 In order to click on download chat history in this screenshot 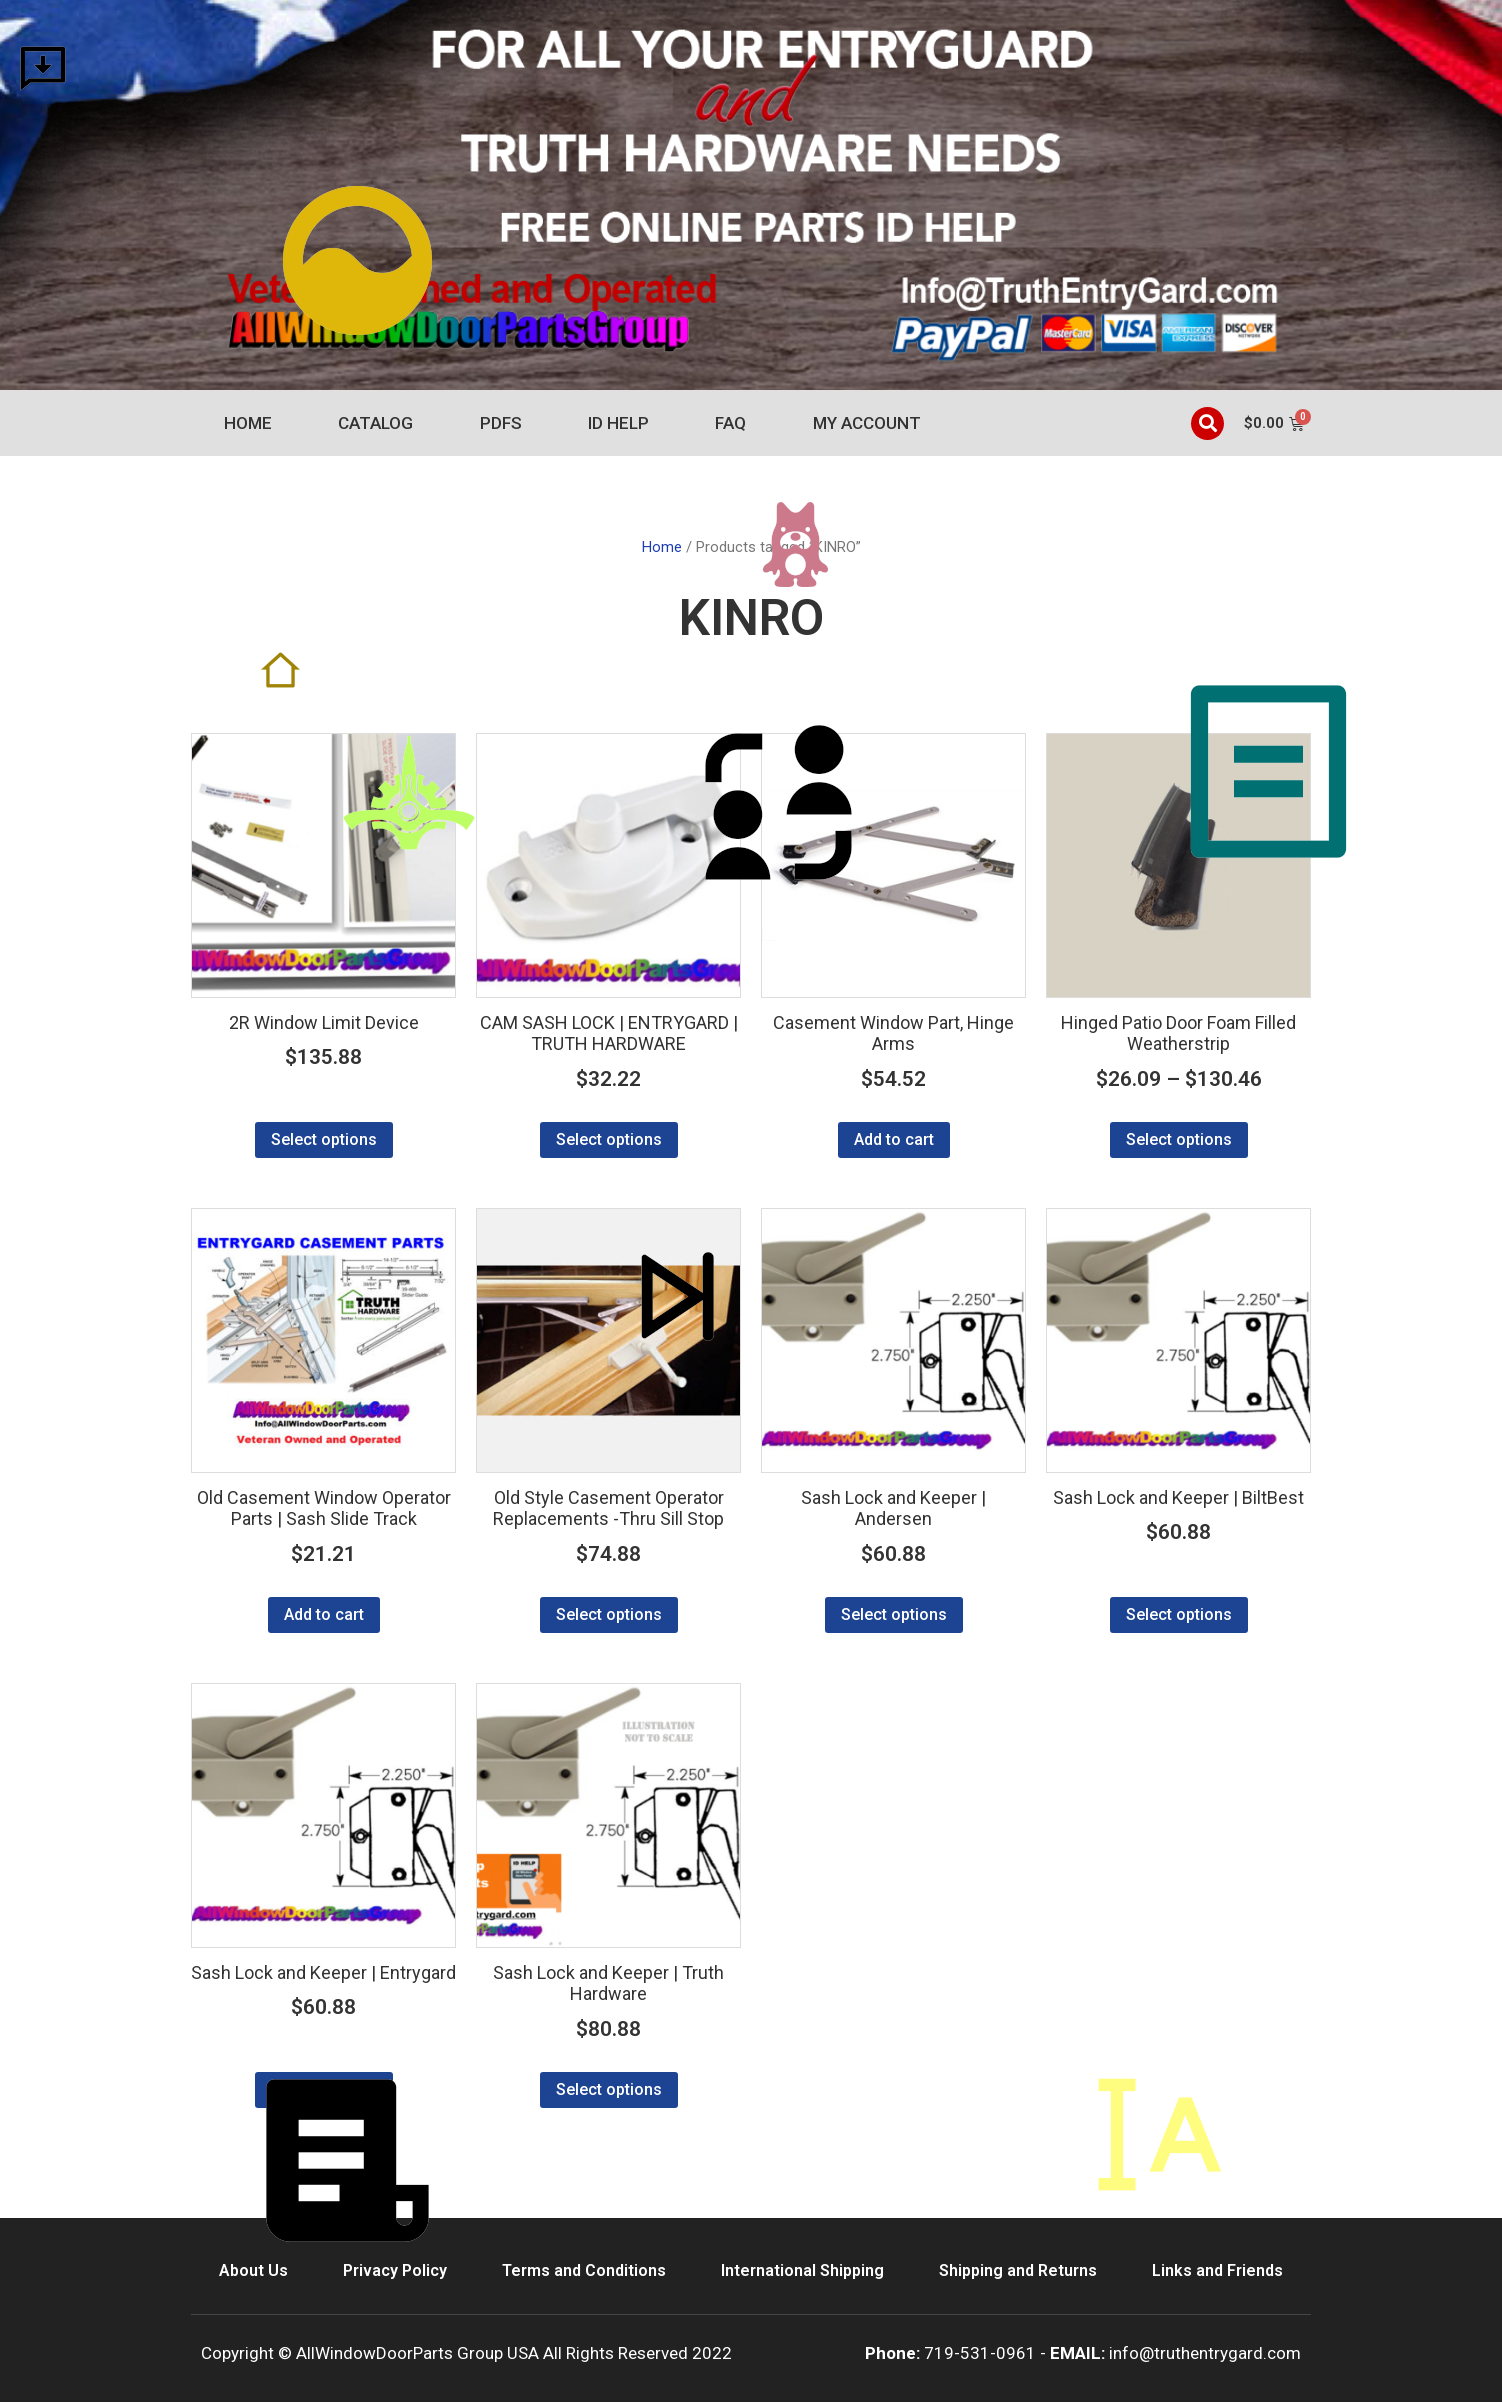, I will do `click(43, 67)`.